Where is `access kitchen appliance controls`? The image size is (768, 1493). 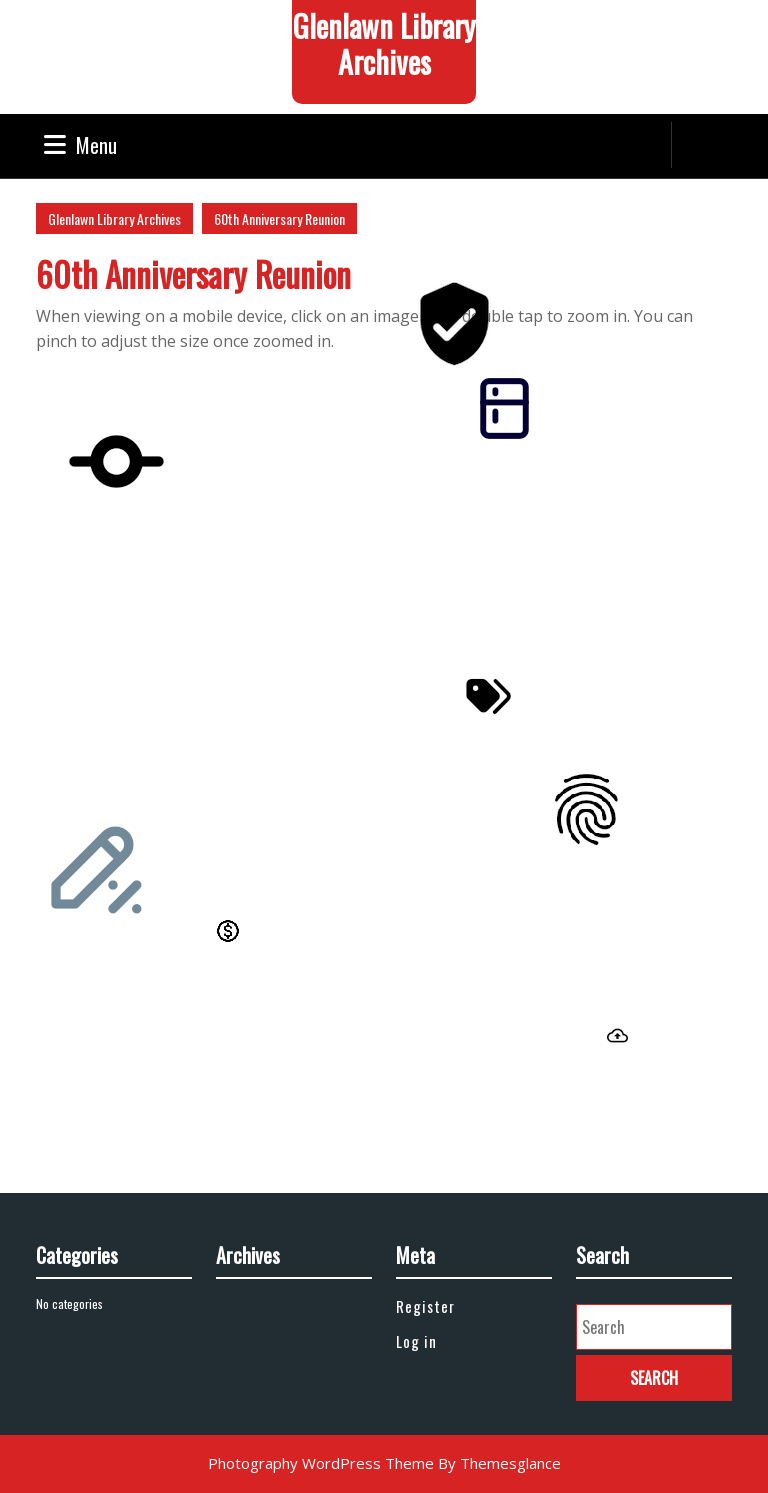
access kitchen appliance controls is located at coordinates (504, 408).